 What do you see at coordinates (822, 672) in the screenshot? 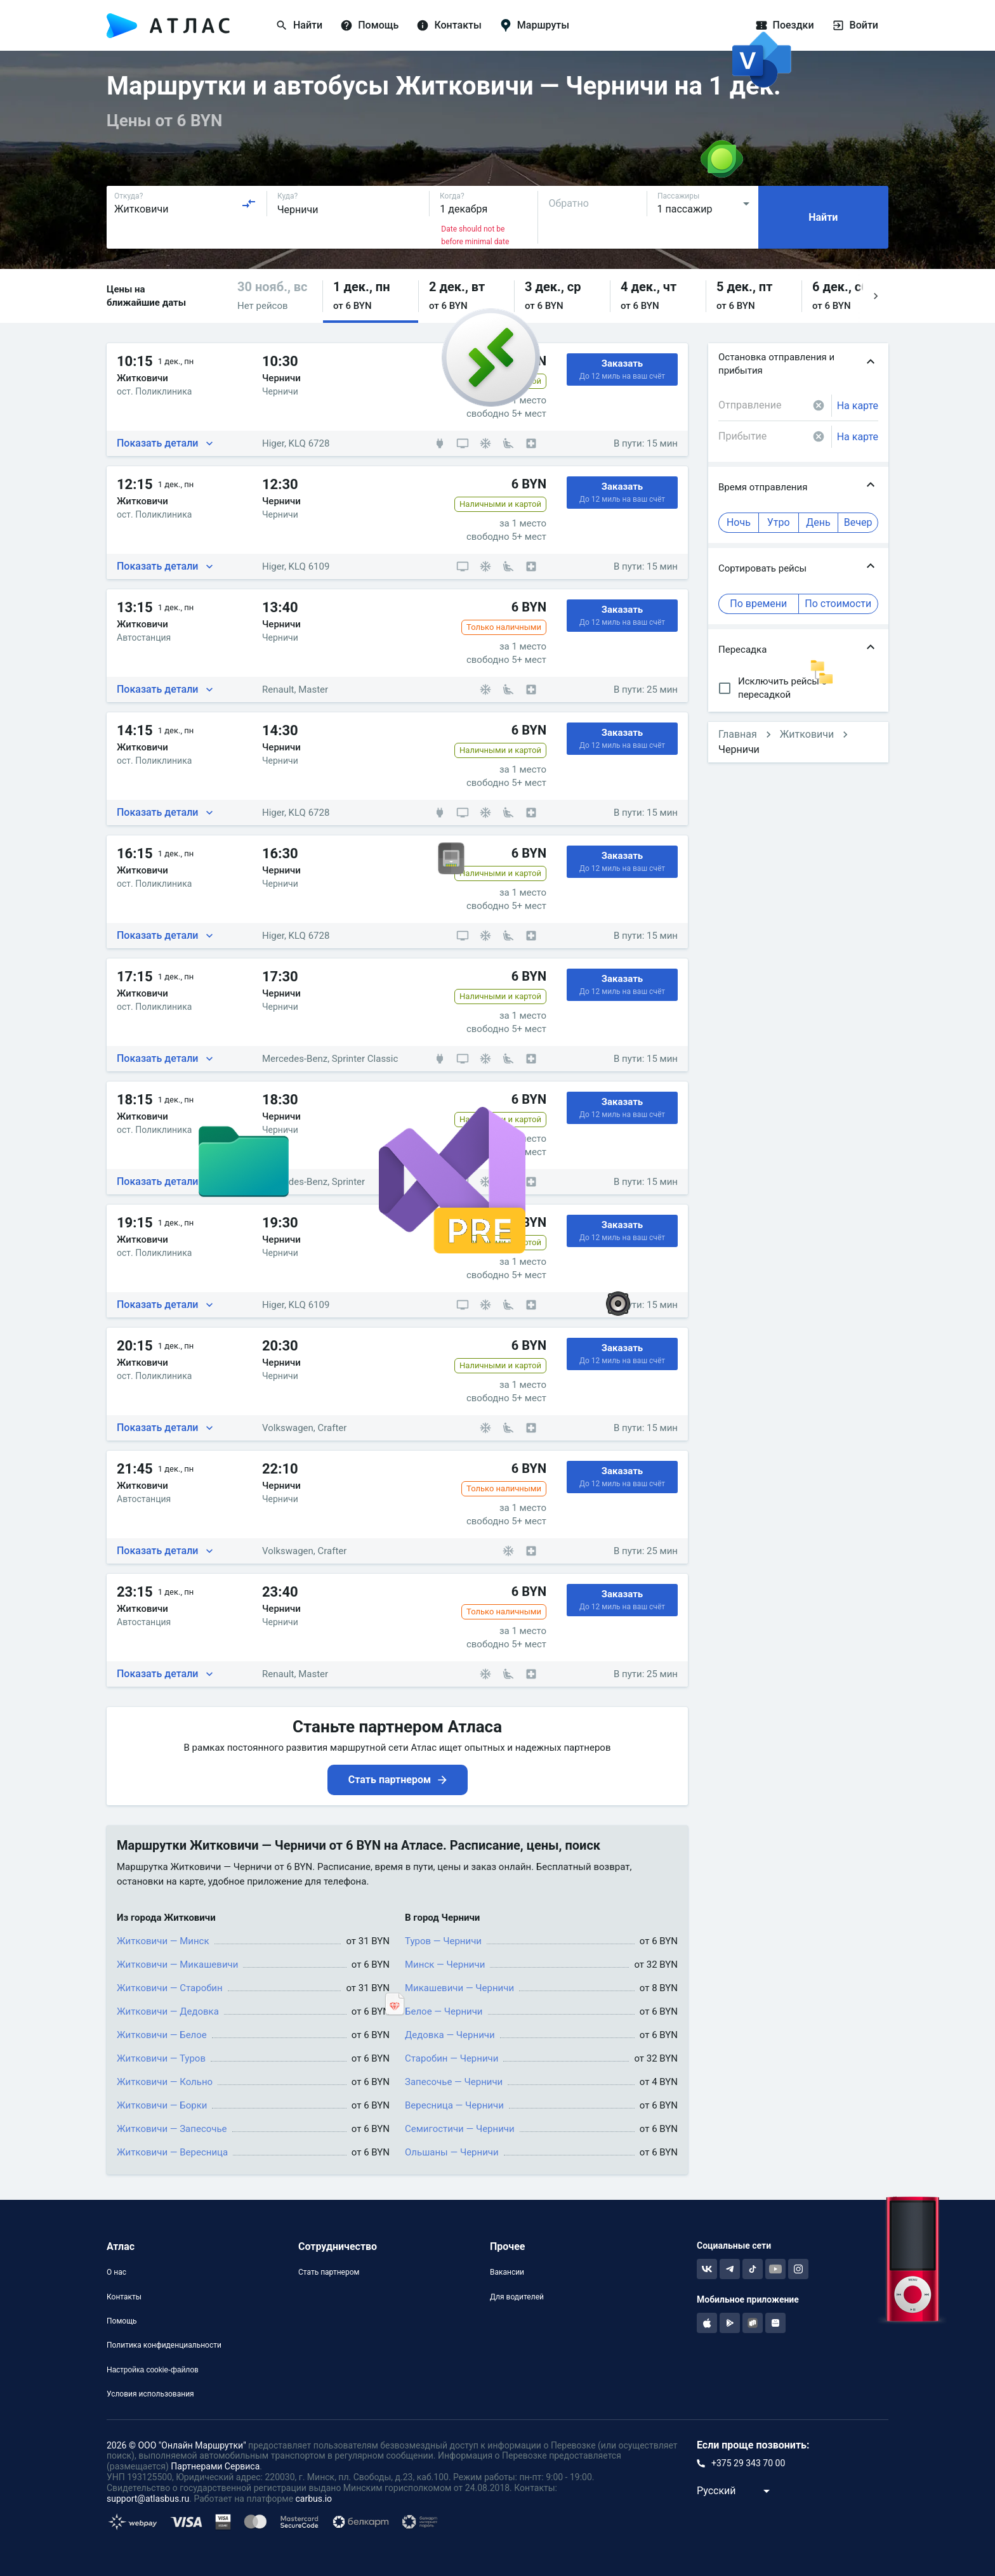
I see `view folder hierarchy or directory structure` at bounding box center [822, 672].